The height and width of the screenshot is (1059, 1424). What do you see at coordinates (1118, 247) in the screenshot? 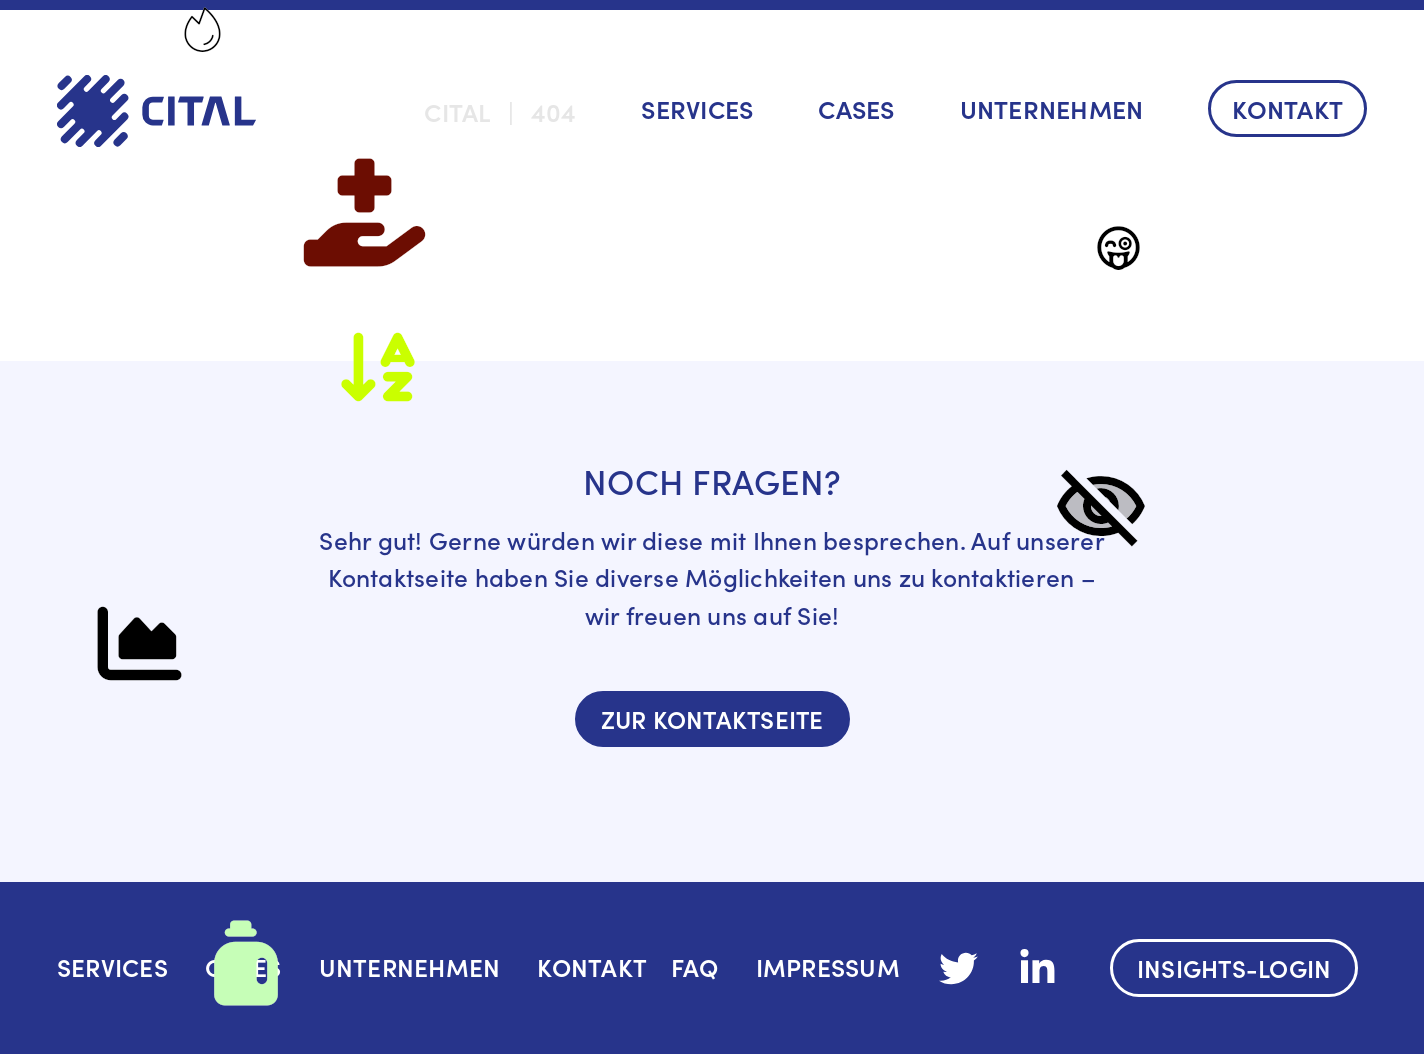
I see `react with a playful or silly emoji` at bounding box center [1118, 247].